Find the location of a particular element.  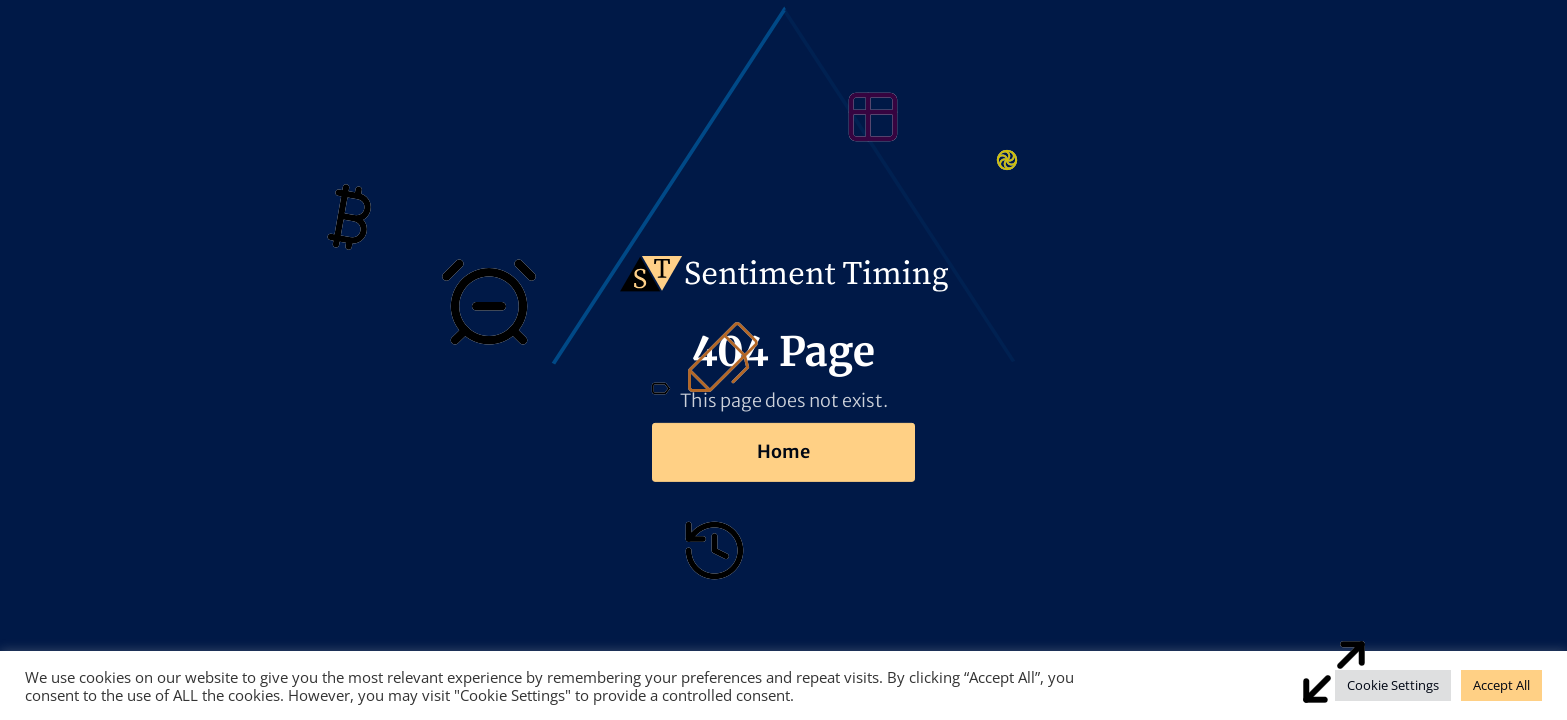

edit or modify content is located at coordinates (721, 358).